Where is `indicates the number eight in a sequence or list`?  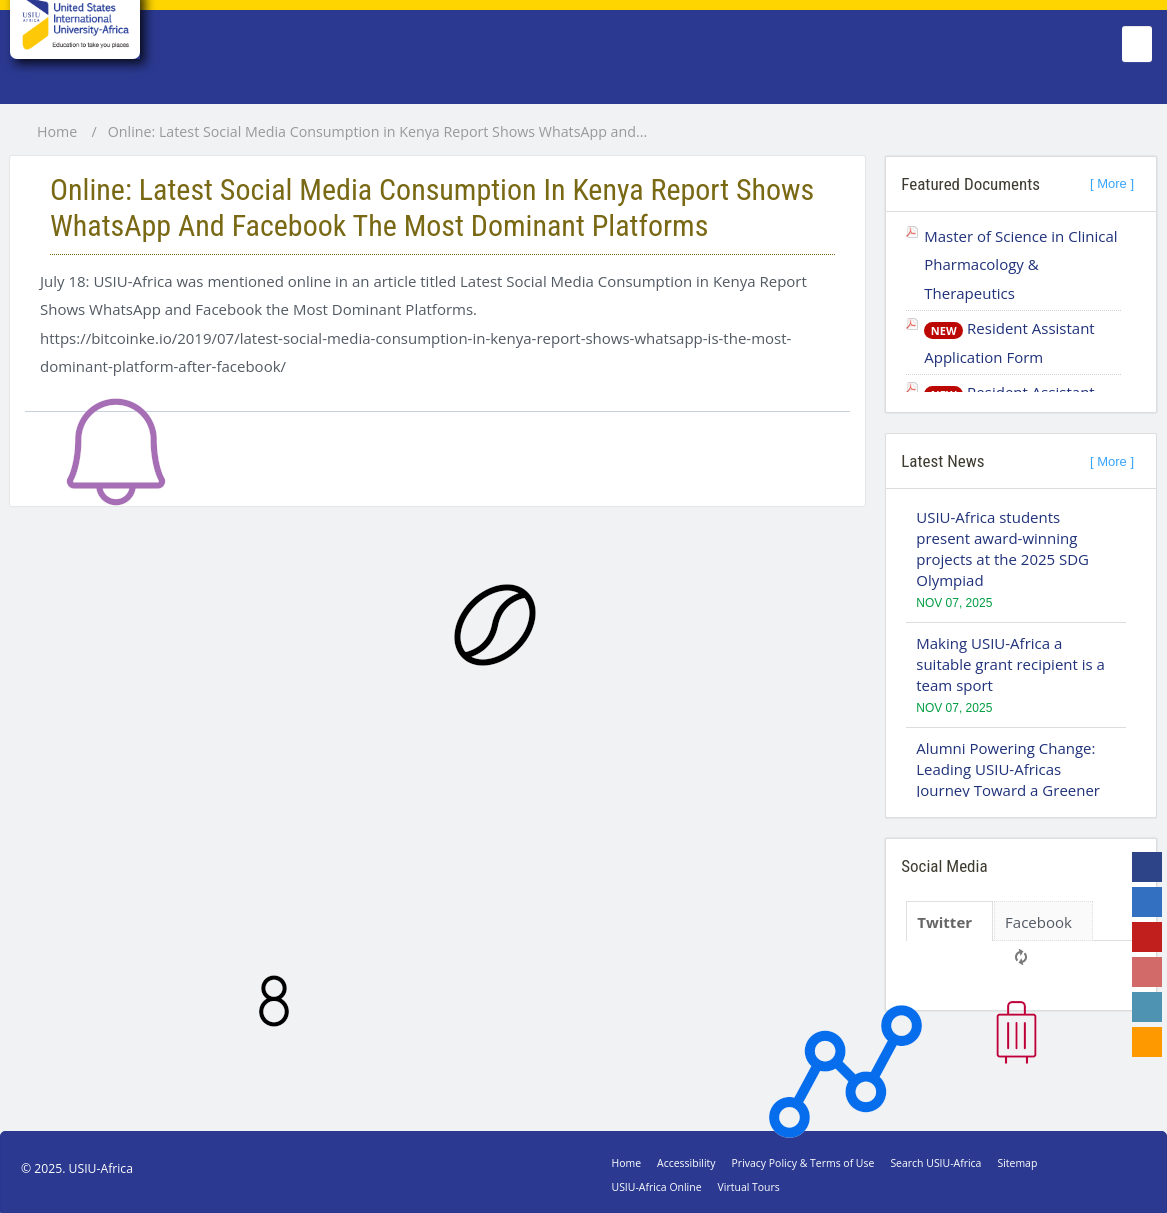
indicates the number eight in a sequence or list is located at coordinates (274, 1001).